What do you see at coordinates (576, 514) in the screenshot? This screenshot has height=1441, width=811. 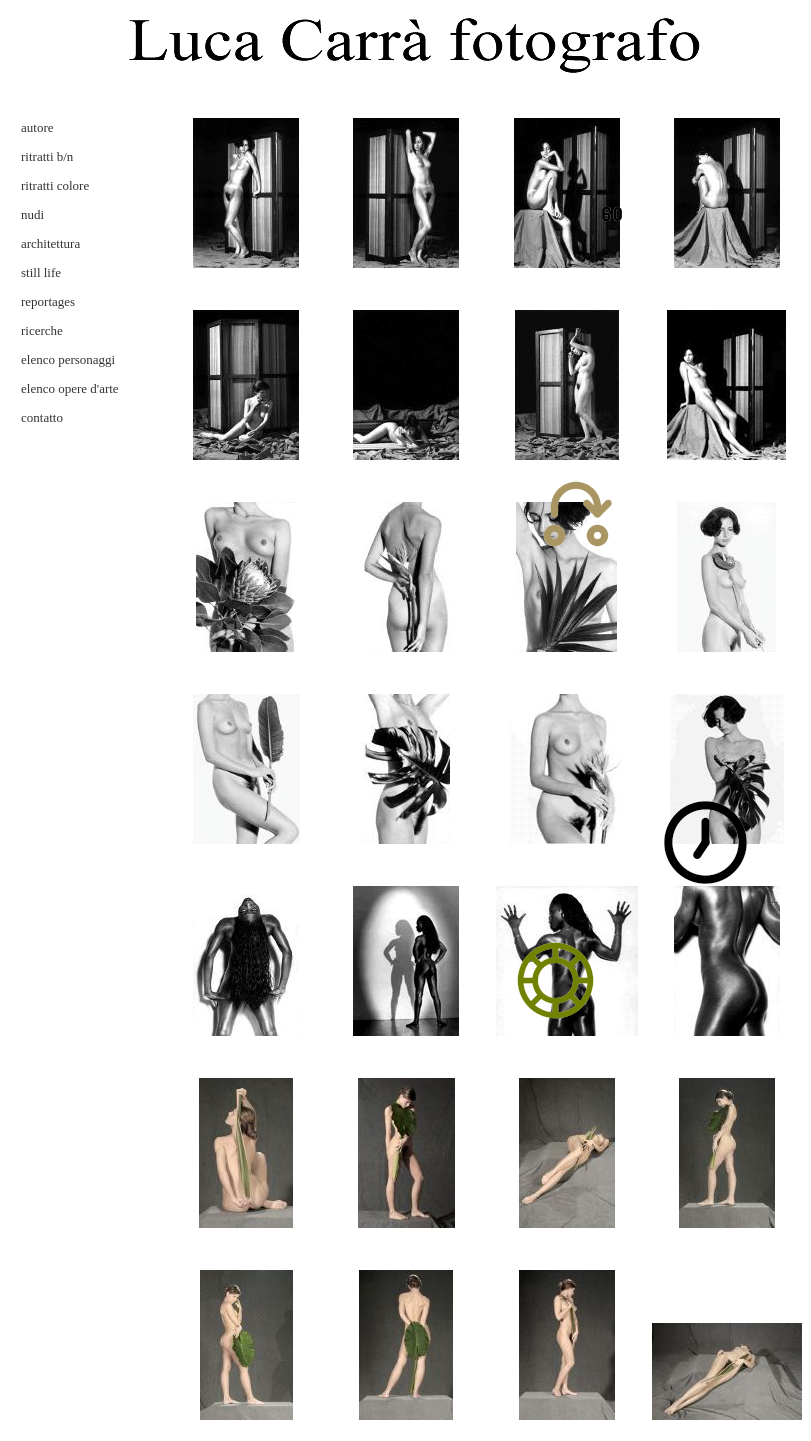 I see `change or update status between states` at bounding box center [576, 514].